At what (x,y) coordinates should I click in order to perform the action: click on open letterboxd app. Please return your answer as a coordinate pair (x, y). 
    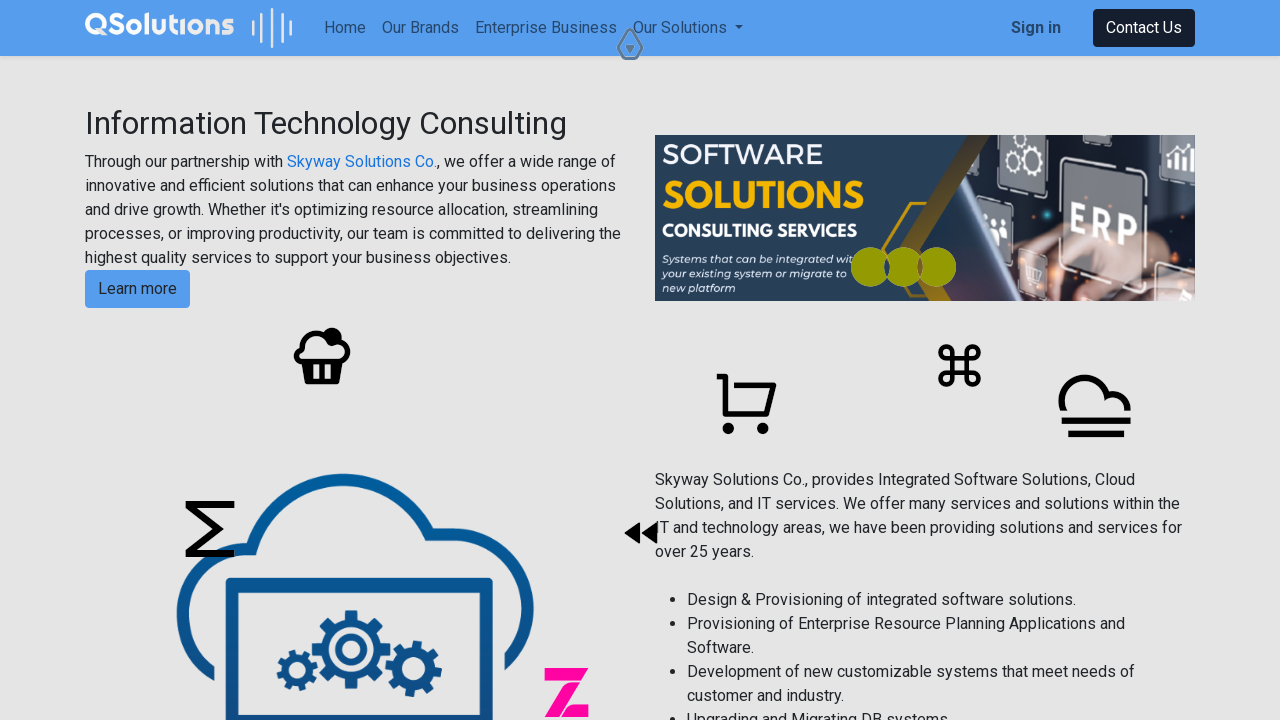
    Looking at the image, I should click on (903, 268).